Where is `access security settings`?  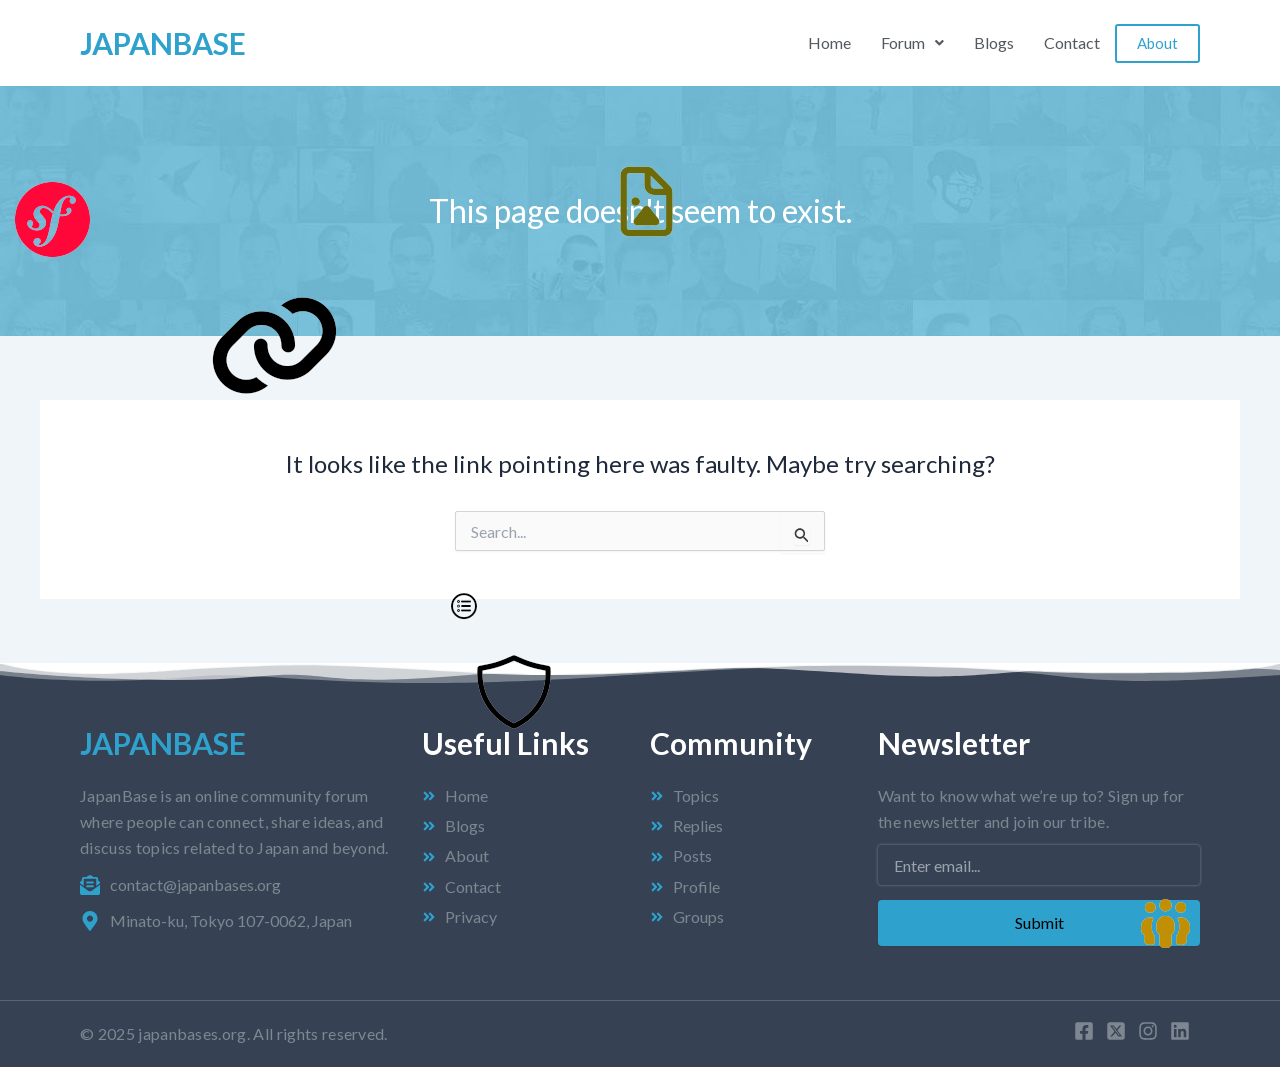
access security settings is located at coordinates (514, 692).